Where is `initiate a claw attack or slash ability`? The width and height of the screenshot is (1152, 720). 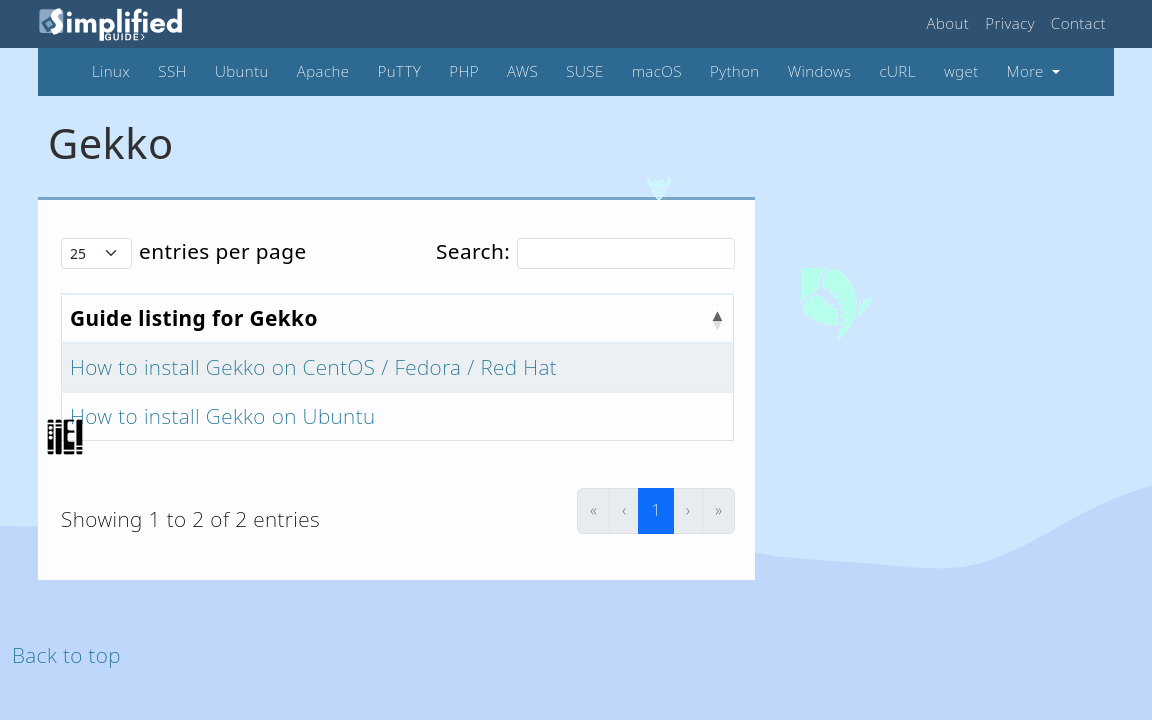
initiate a claw attack or slash ability is located at coordinates (837, 304).